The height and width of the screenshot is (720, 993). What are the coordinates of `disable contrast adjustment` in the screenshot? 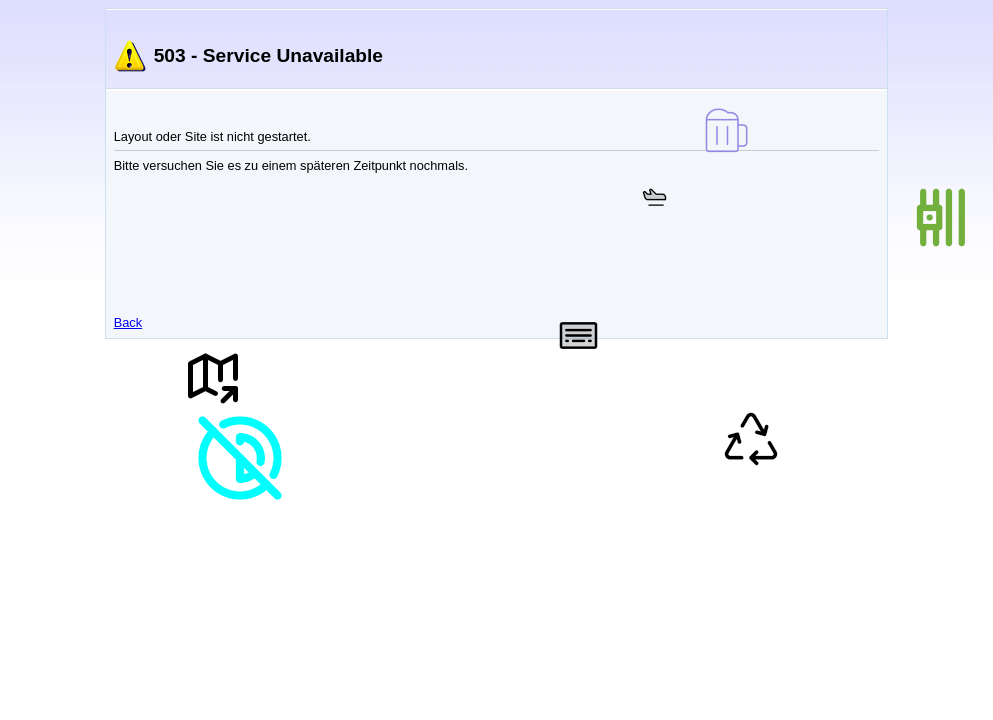 It's located at (240, 458).